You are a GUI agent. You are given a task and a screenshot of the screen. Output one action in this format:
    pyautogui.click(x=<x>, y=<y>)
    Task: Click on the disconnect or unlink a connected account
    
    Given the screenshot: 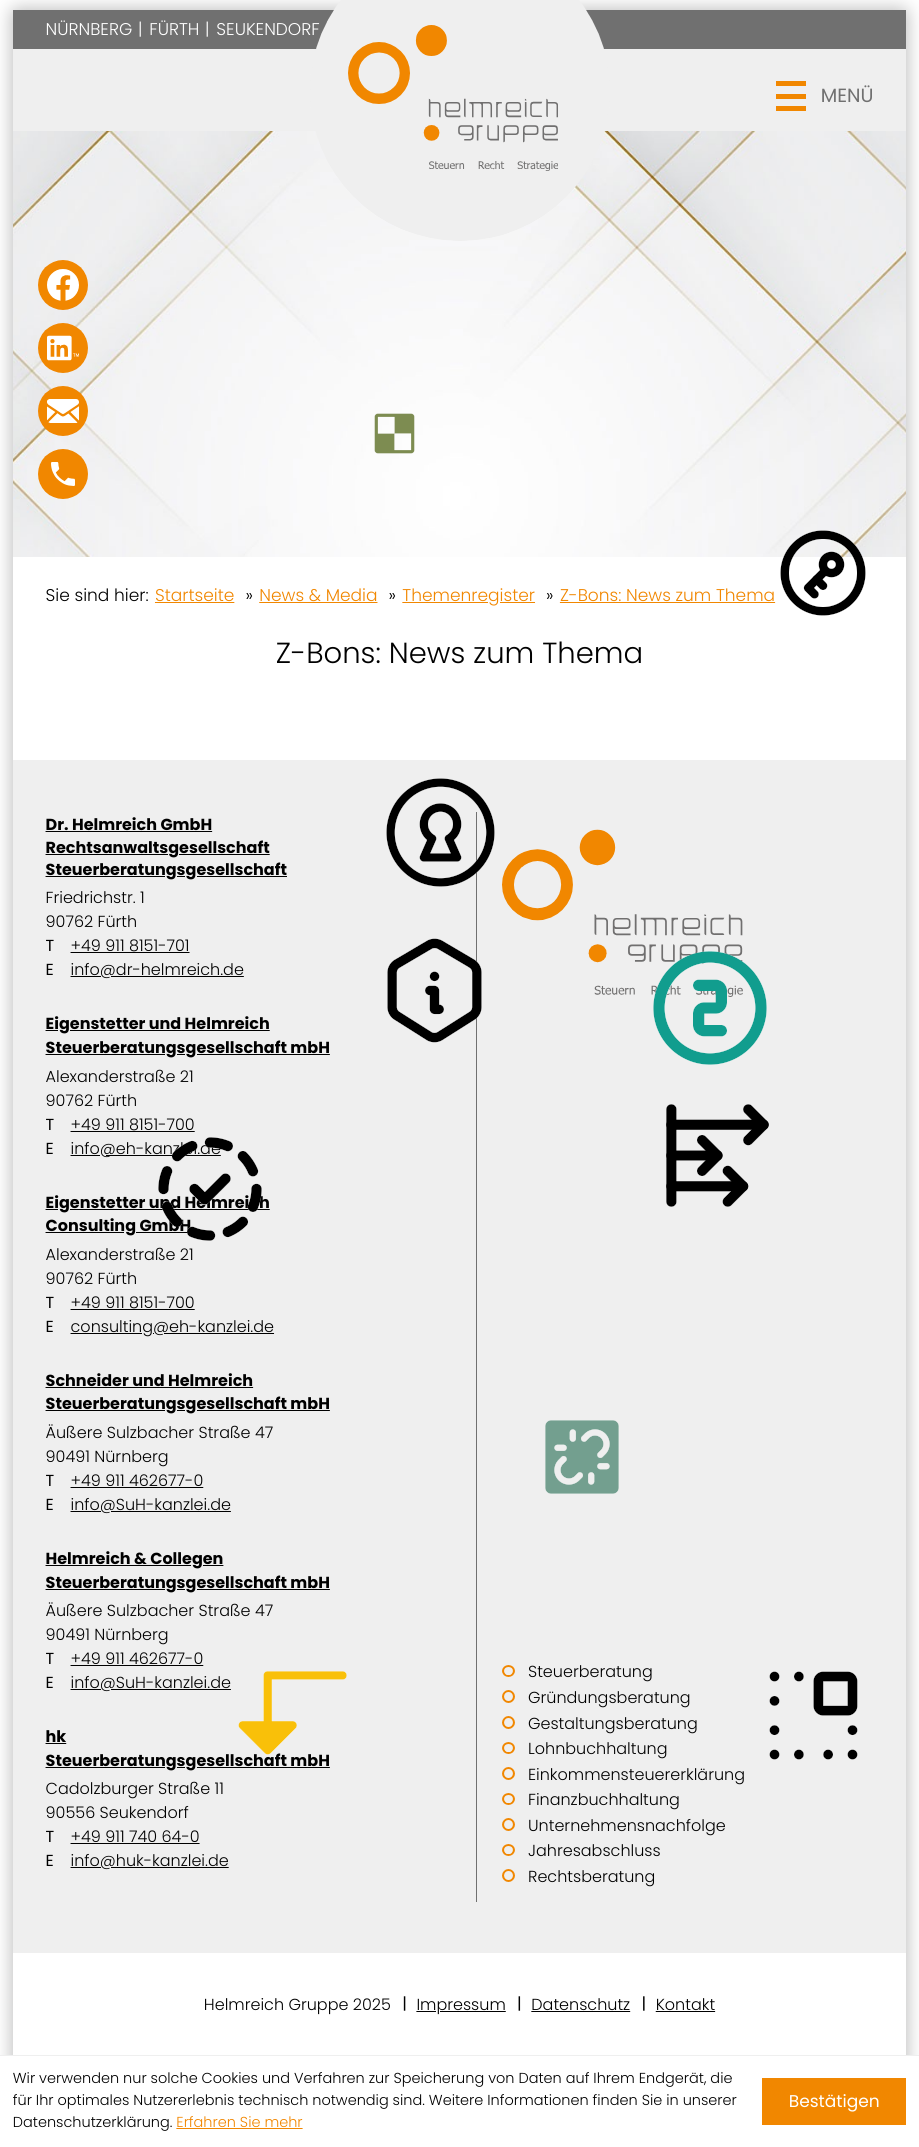 What is the action you would take?
    pyautogui.click(x=582, y=1457)
    